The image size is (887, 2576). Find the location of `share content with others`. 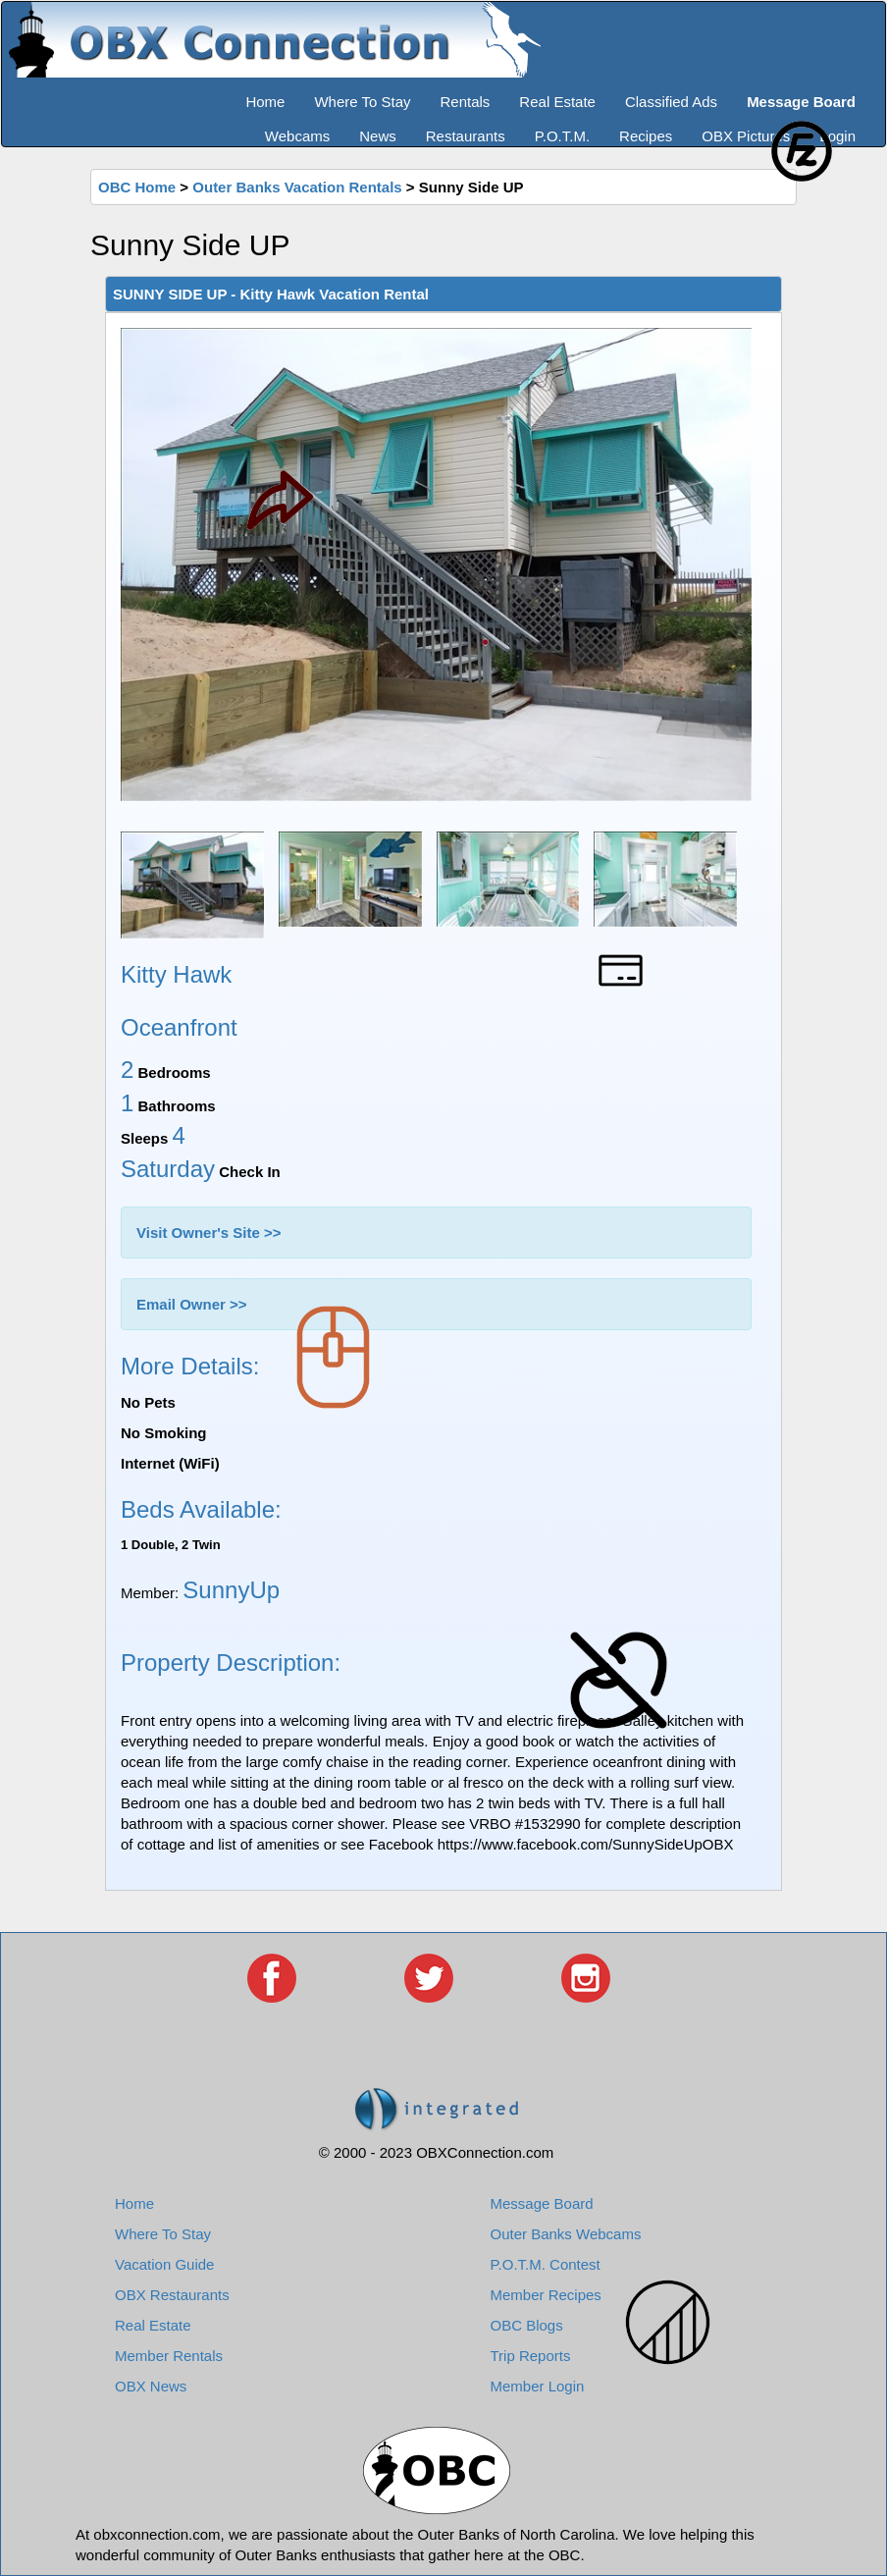

share content with others is located at coordinates (280, 500).